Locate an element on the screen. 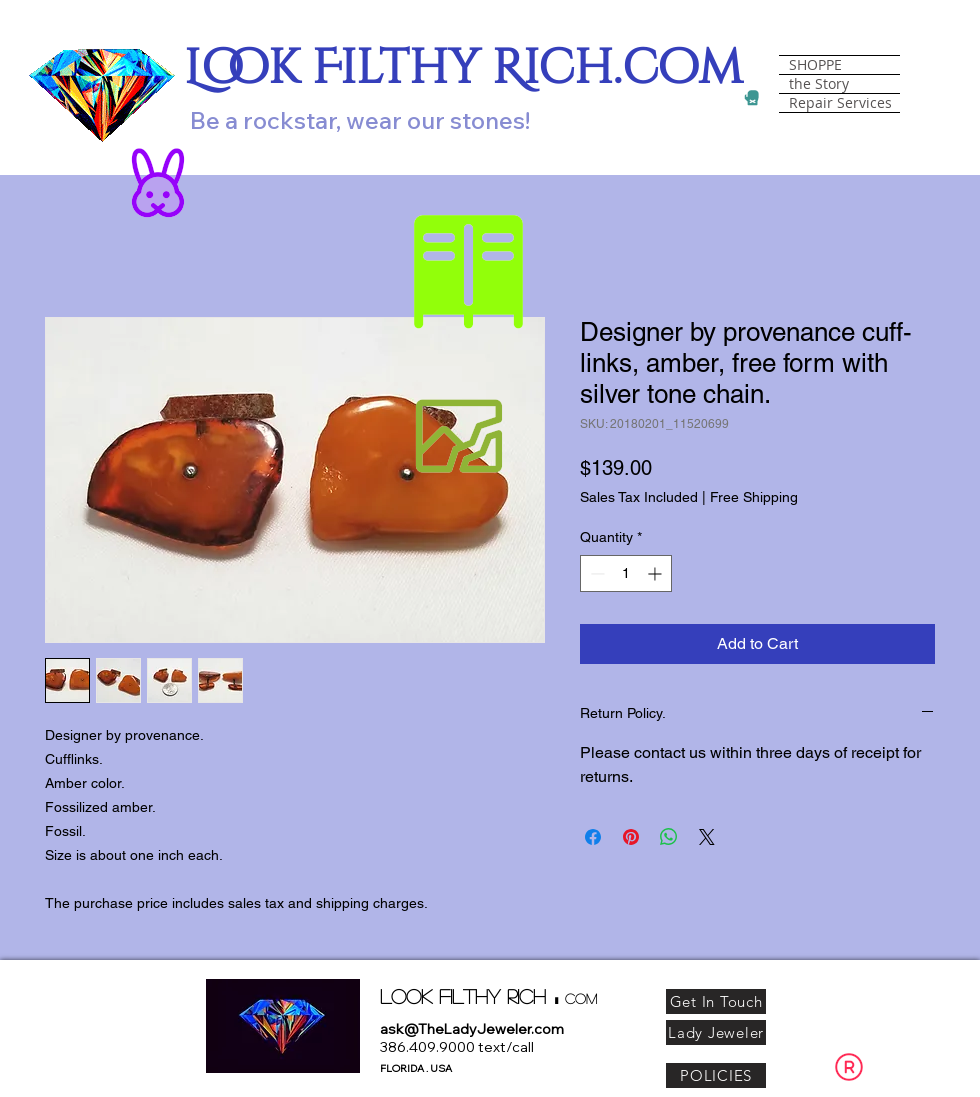 The height and width of the screenshot is (1097, 980). access boxing or combat sports content is located at coordinates (752, 98).